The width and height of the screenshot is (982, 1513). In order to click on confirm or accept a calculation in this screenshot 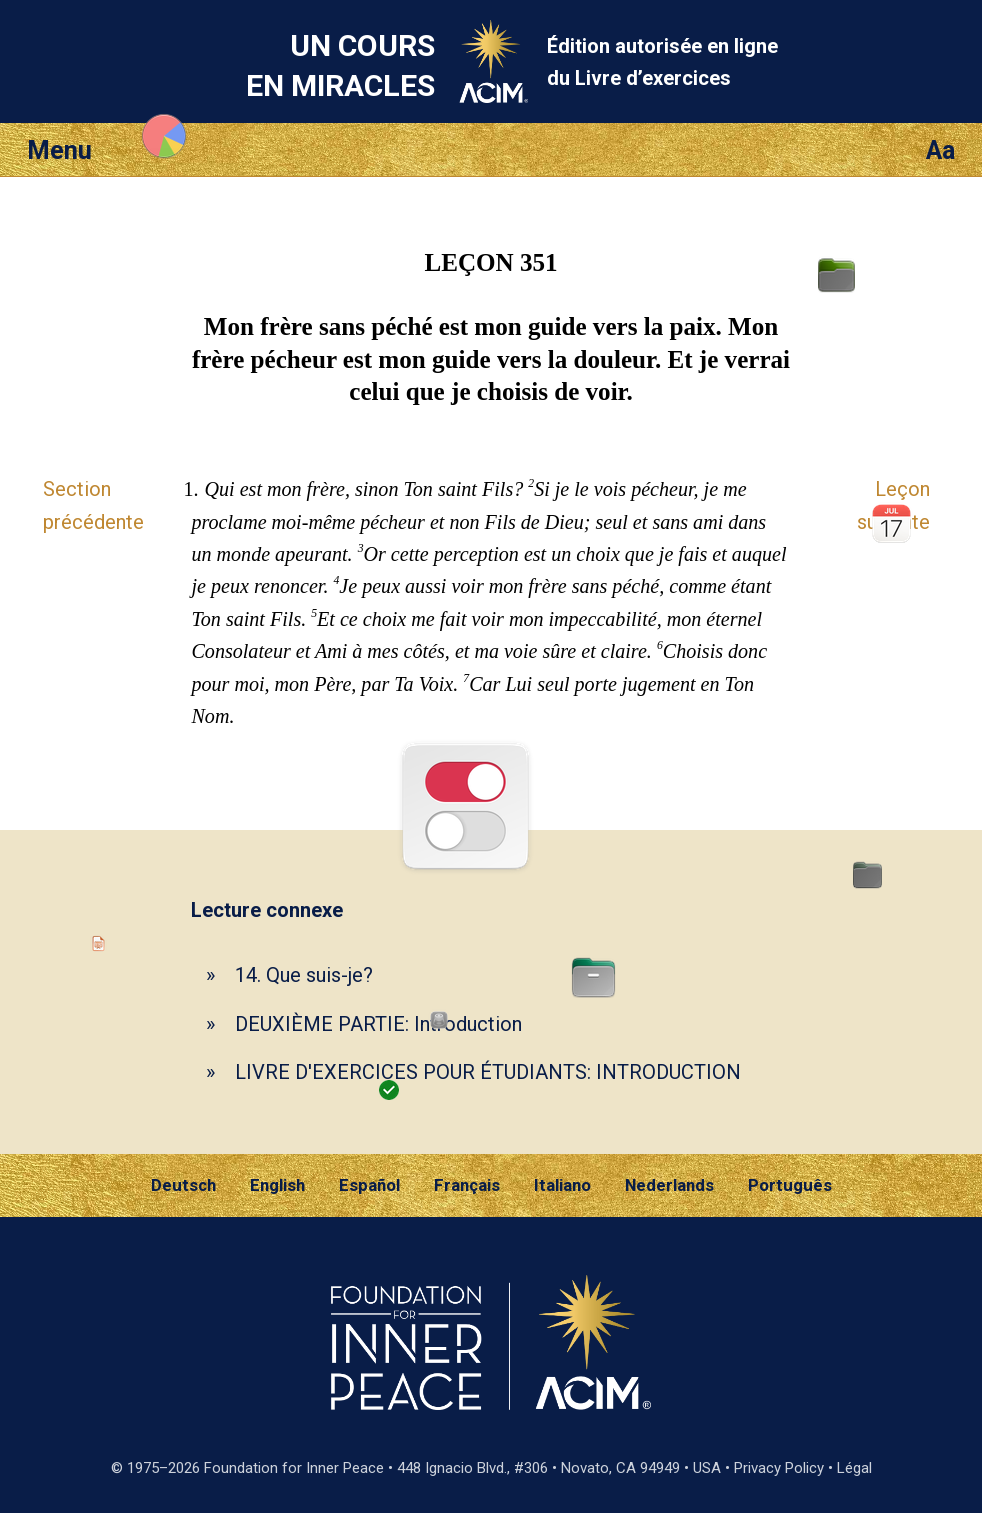, I will do `click(389, 1090)`.